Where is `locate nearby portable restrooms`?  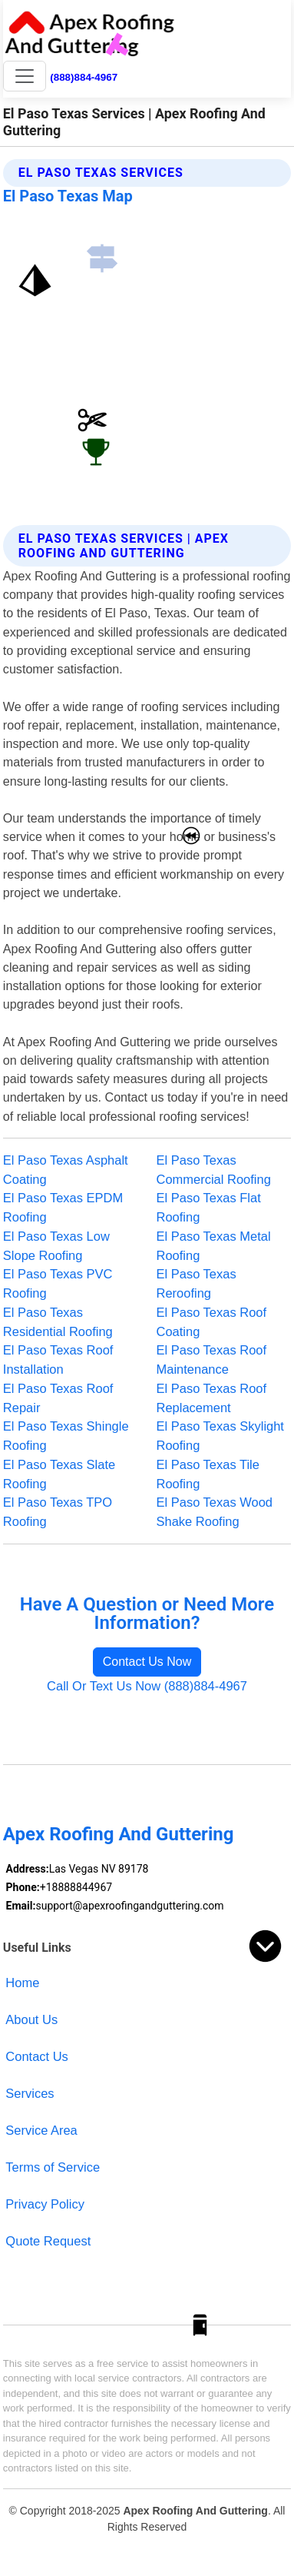
locate nearby portable restrooms is located at coordinates (200, 2325).